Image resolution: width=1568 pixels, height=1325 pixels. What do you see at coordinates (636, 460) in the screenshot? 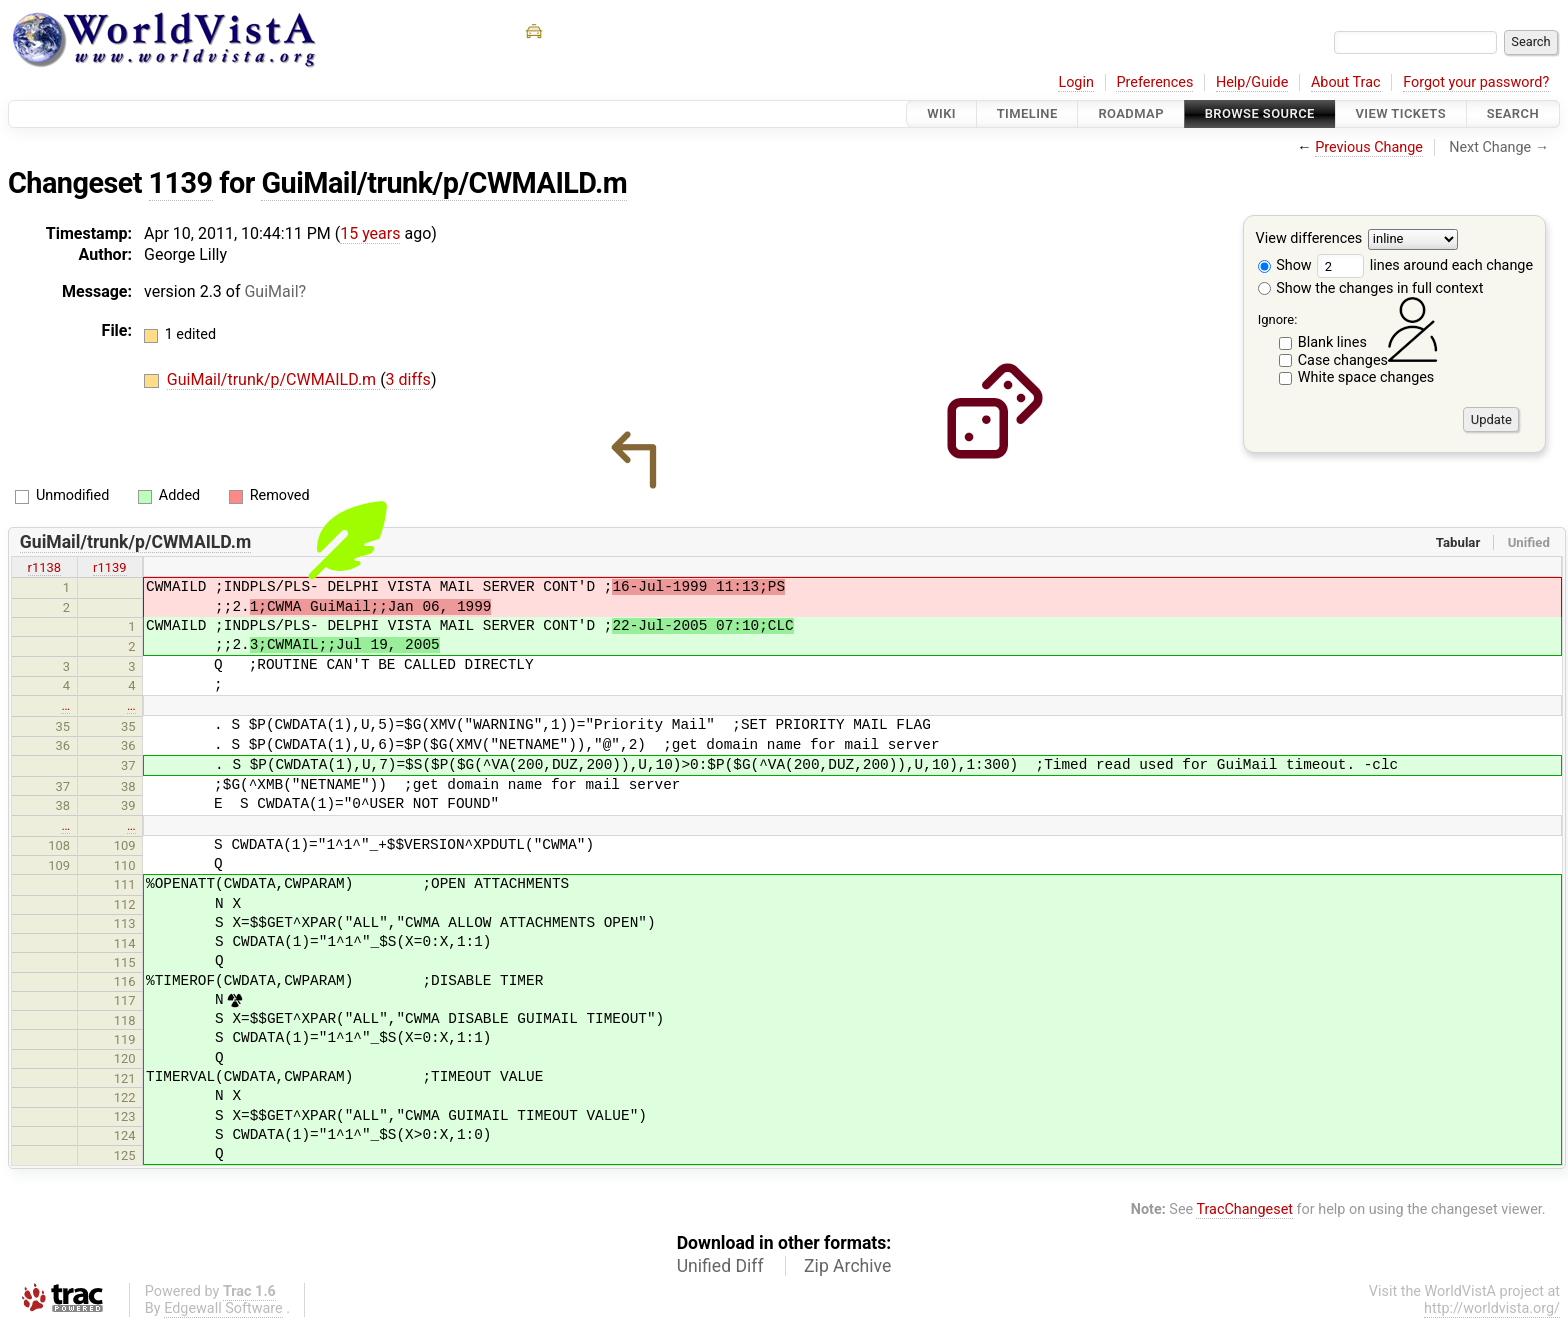
I see `undo or go back to previous action` at bounding box center [636, 460].